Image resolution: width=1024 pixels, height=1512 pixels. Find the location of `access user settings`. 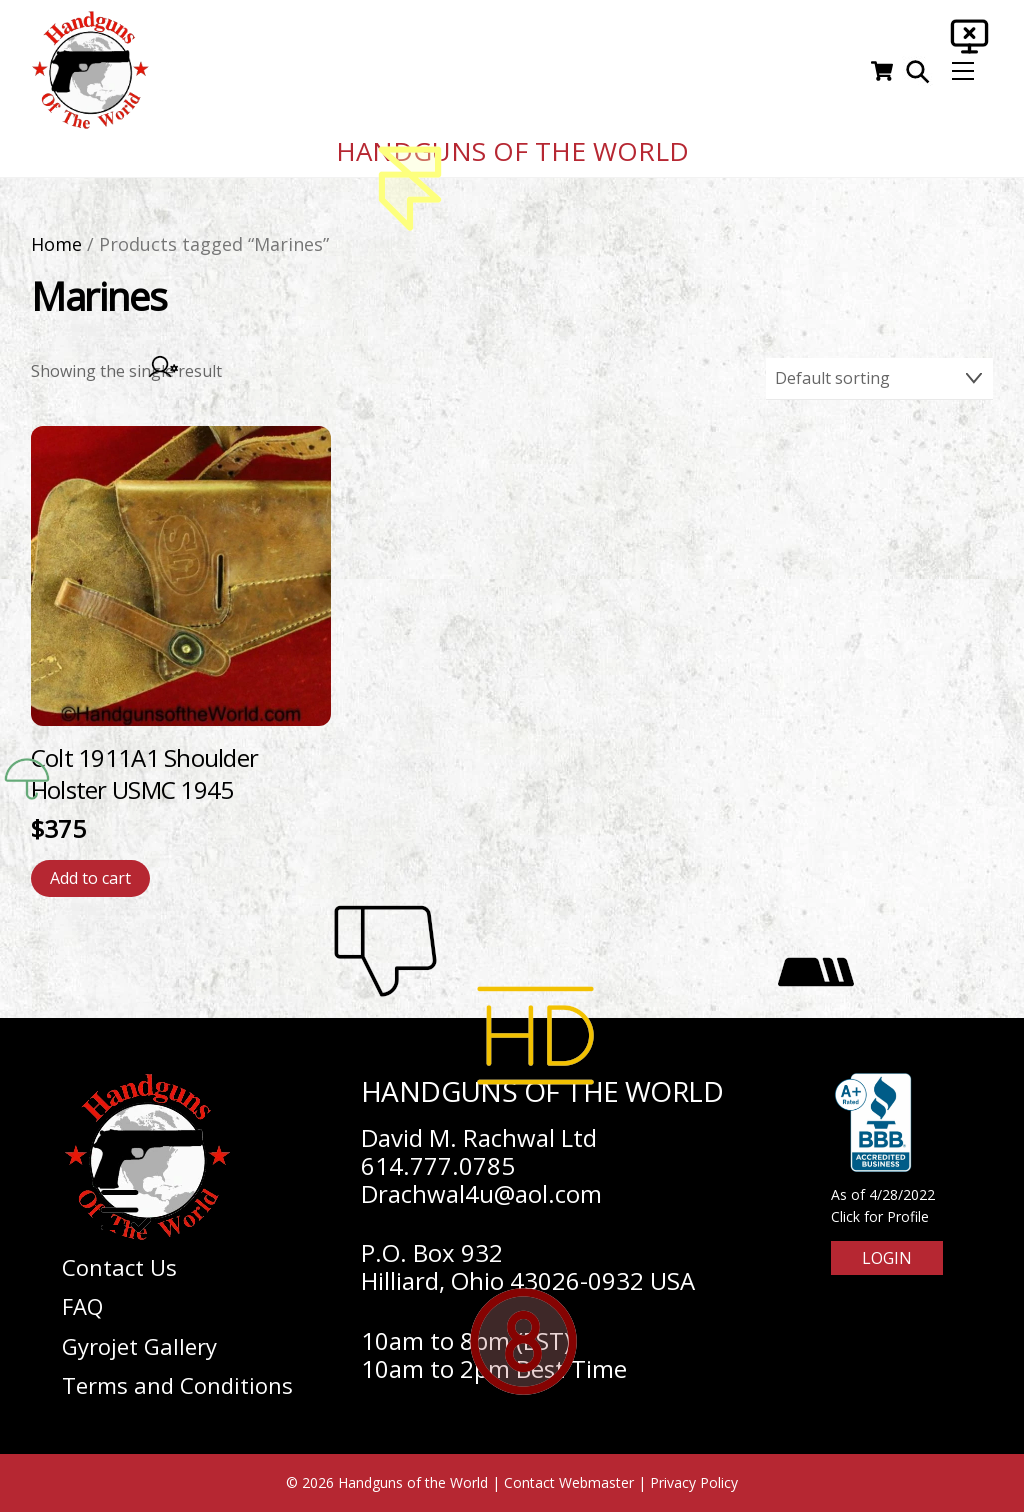

access user settings is located at coordinates (162, 367).